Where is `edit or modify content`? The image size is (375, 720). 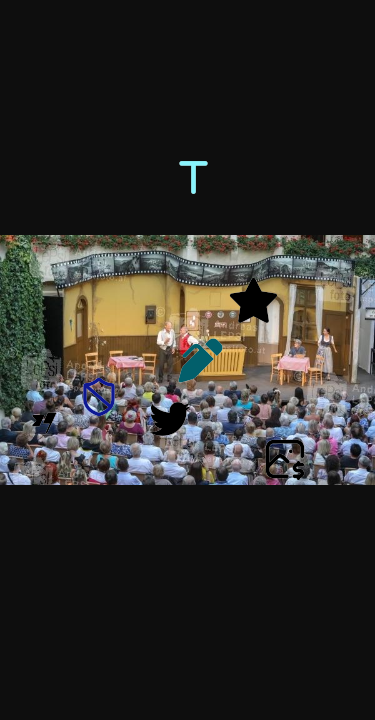 edit or modify content is located at coordinates (200, 360).